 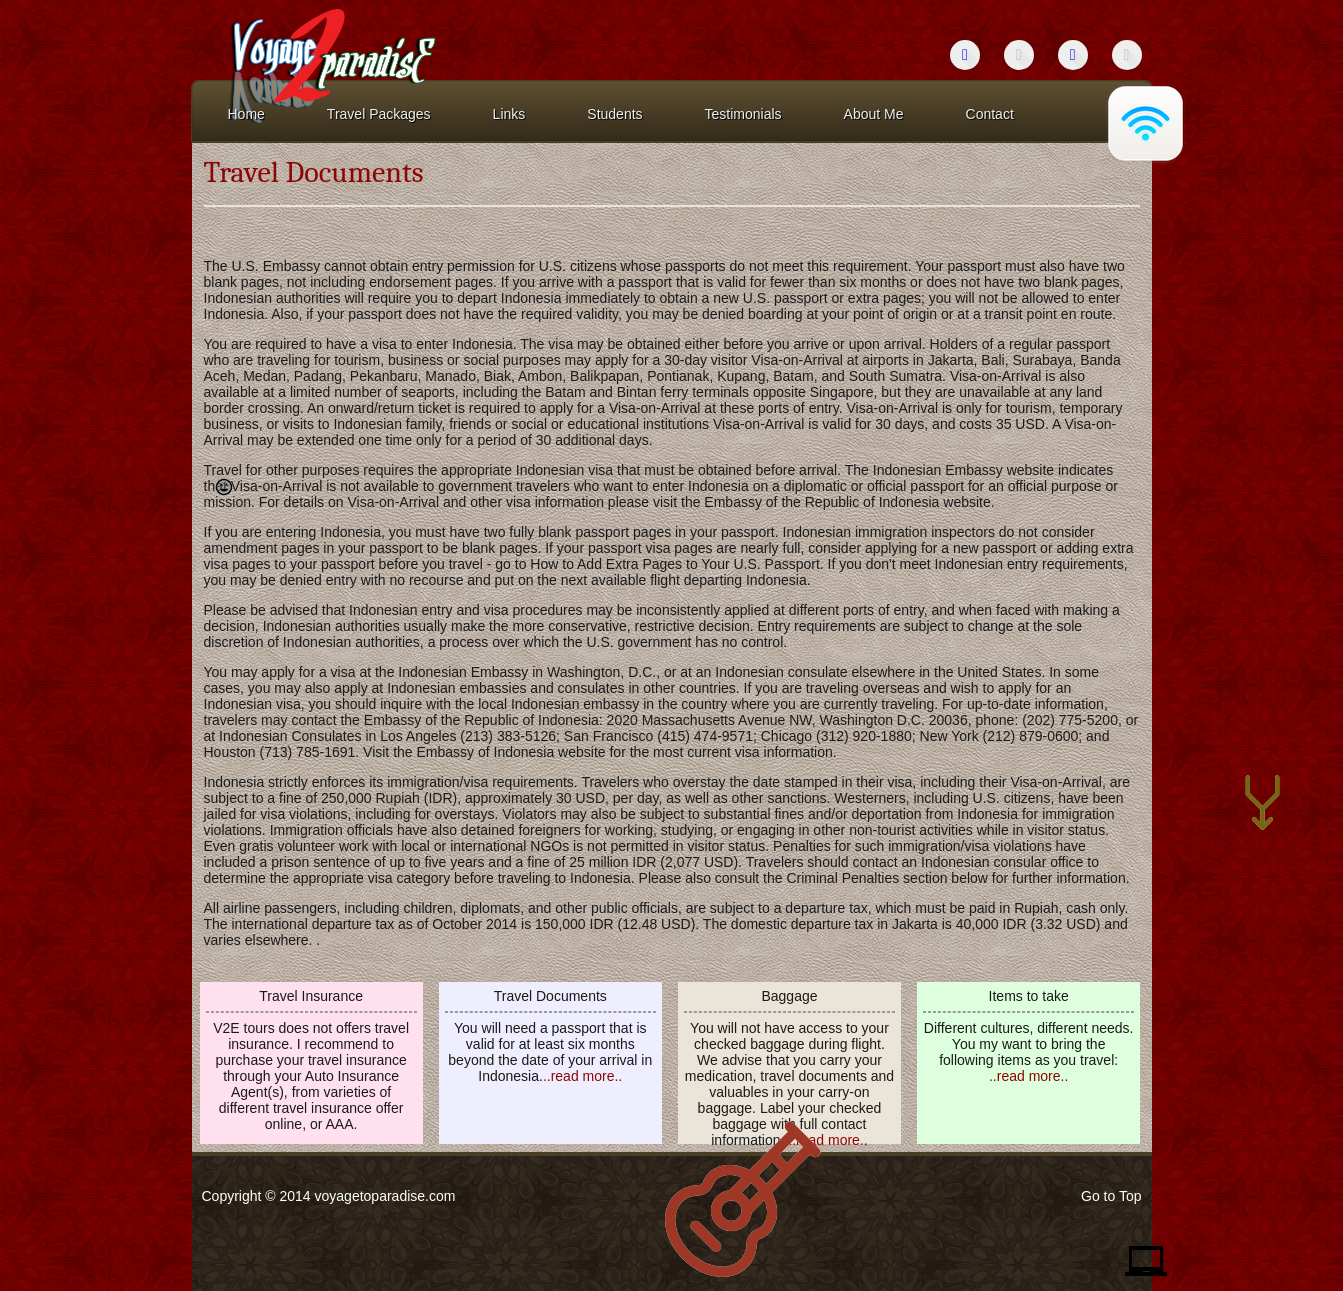 What do you see at coordinates (1262, 800) in the screenshot?
I see `merge selected items or branches` at bounding box center [1262, 800].